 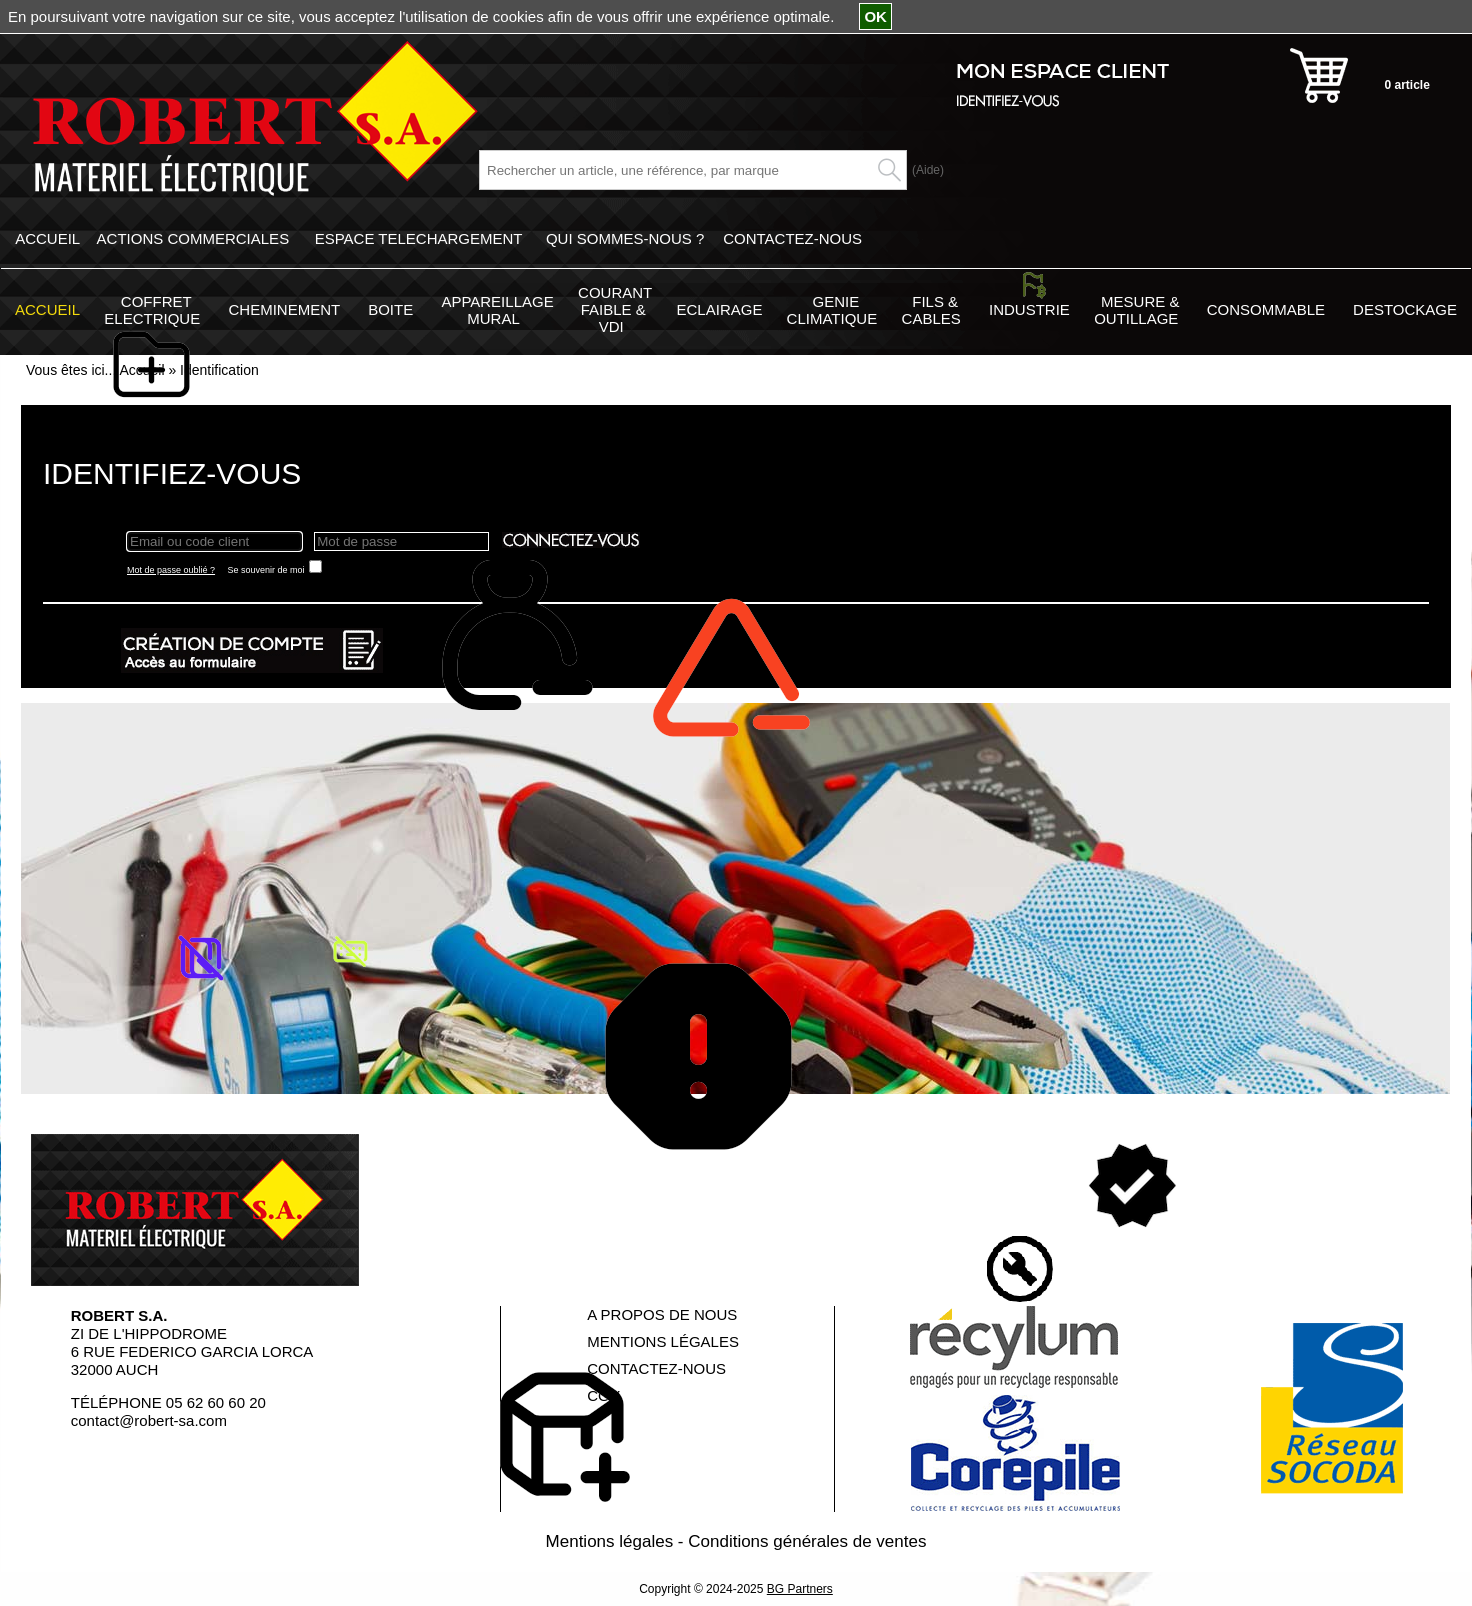 I want to click on deduct funds or reduce balance, so click(x=510, y=635).